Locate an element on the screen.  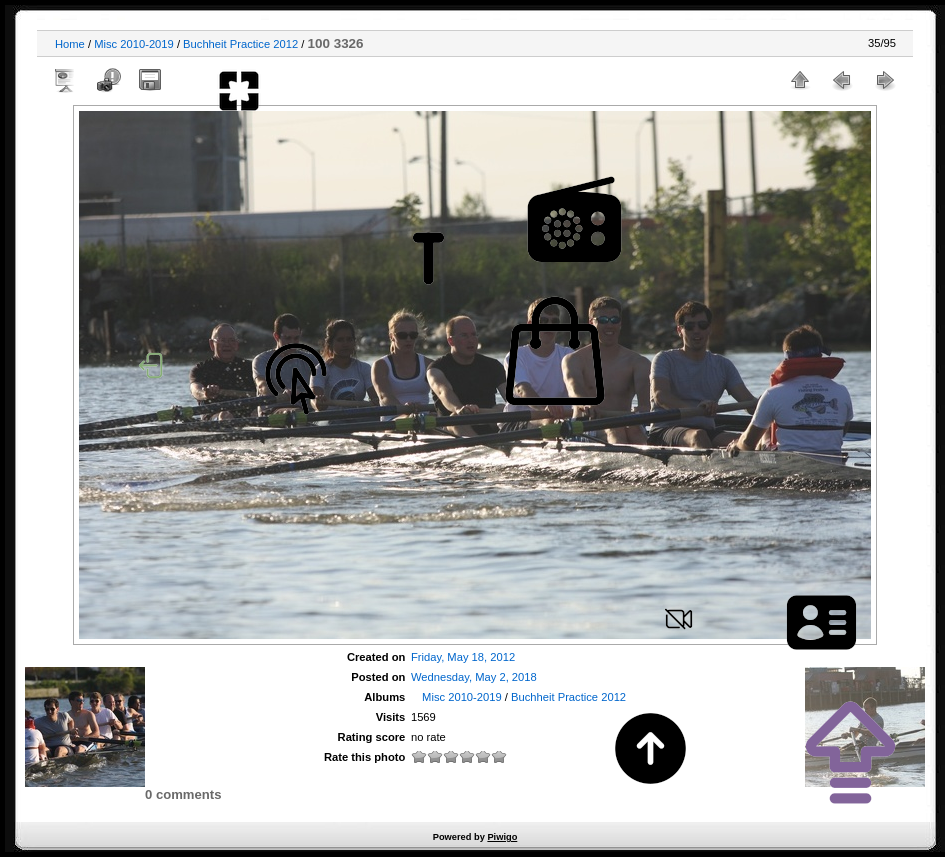
open radio or audio streaming is located at coordinates (574, 218).